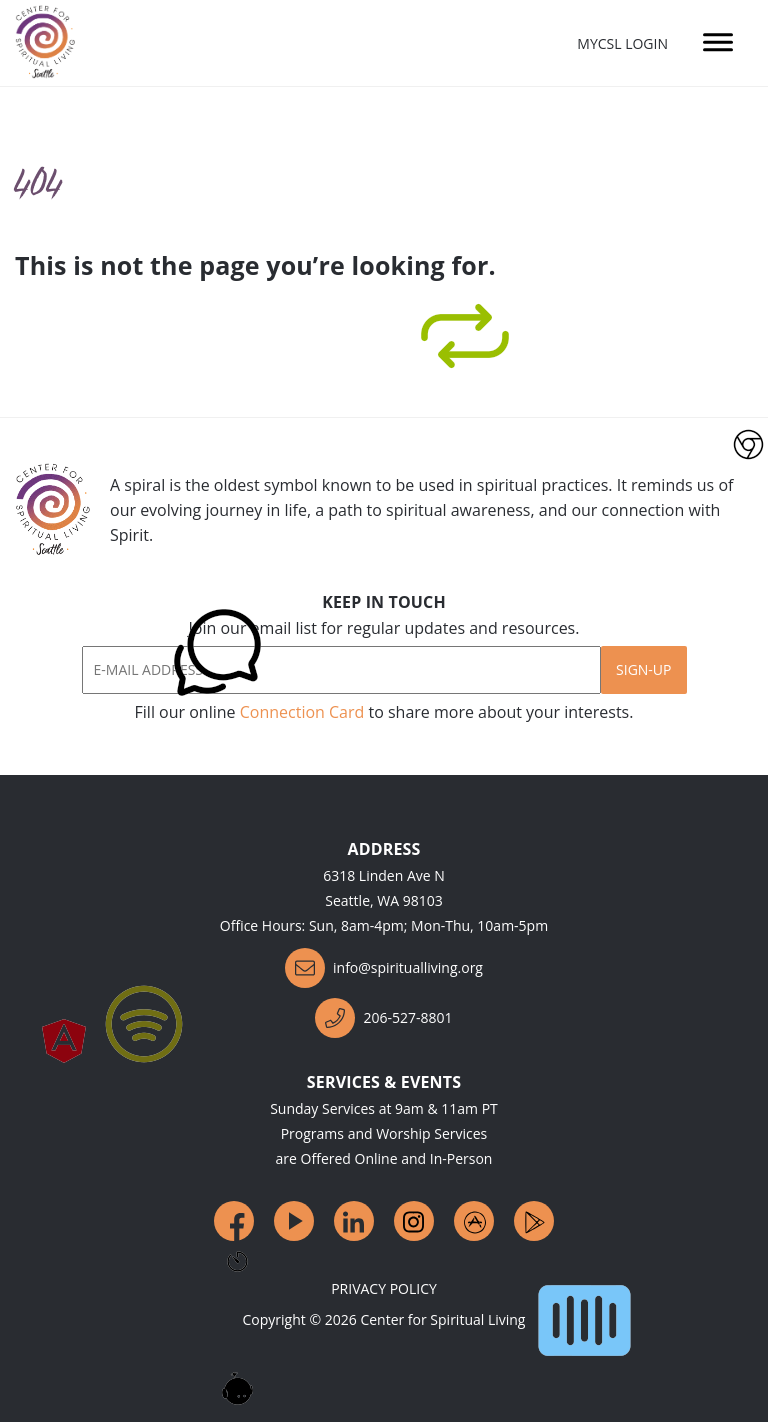 The height and width of the screenshot is (1422, 768). Describe the element at coordinates (584, 1320) in the screenshot. I see `scan a barcode` at that location.